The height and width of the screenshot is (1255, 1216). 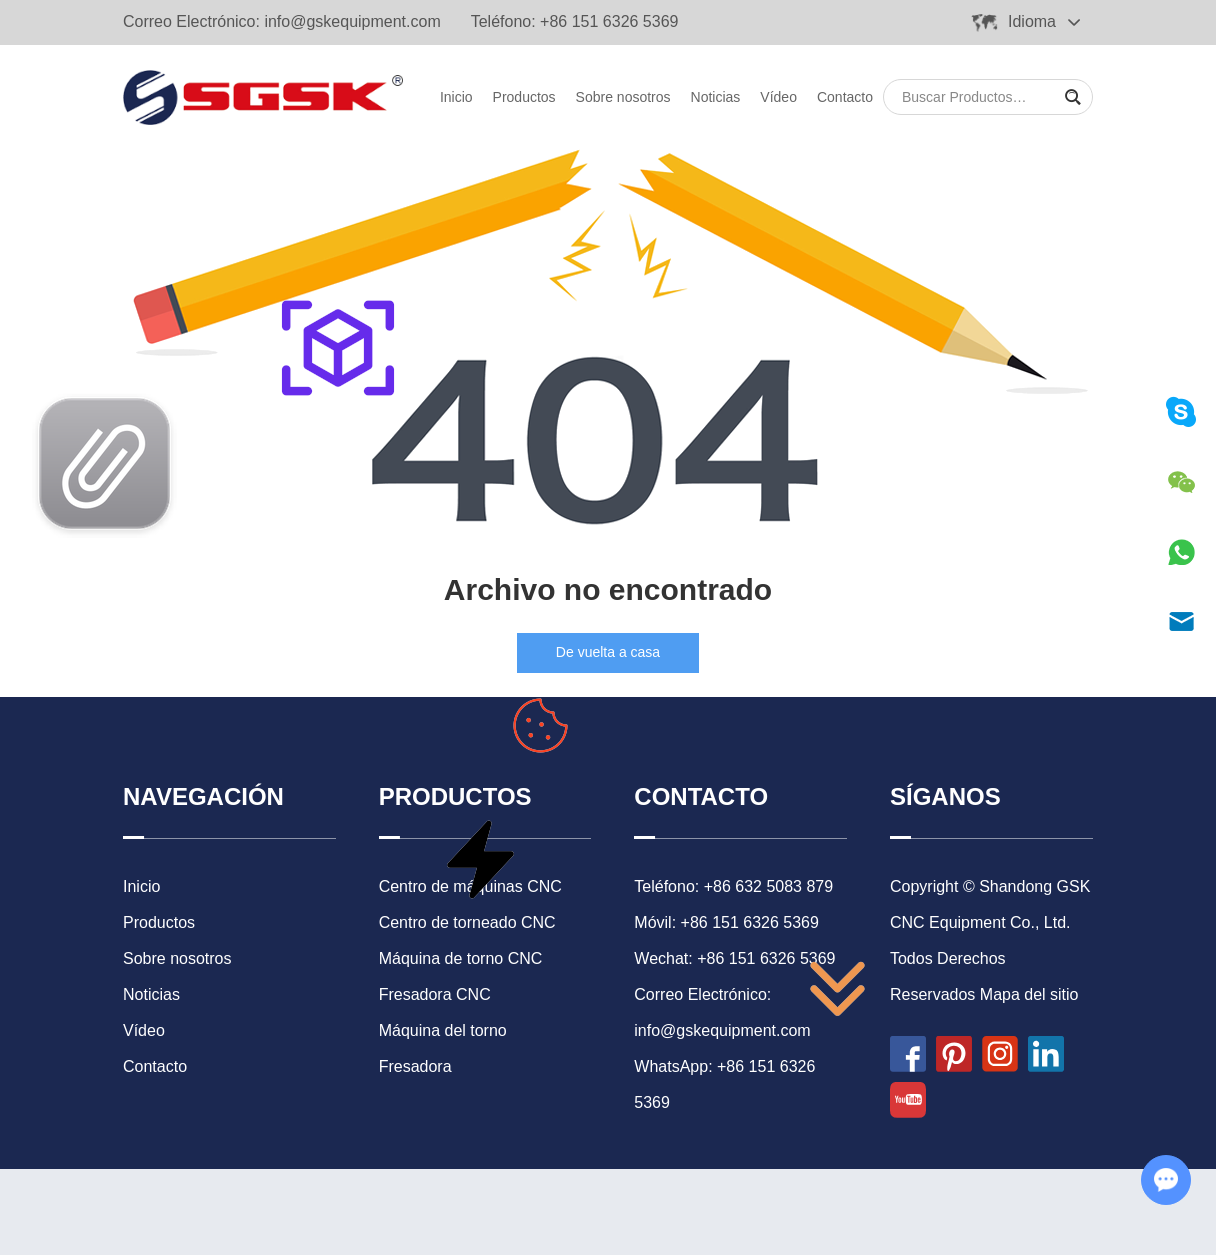 I want to click on expand content or show more items below, so click(x=837, y=986).